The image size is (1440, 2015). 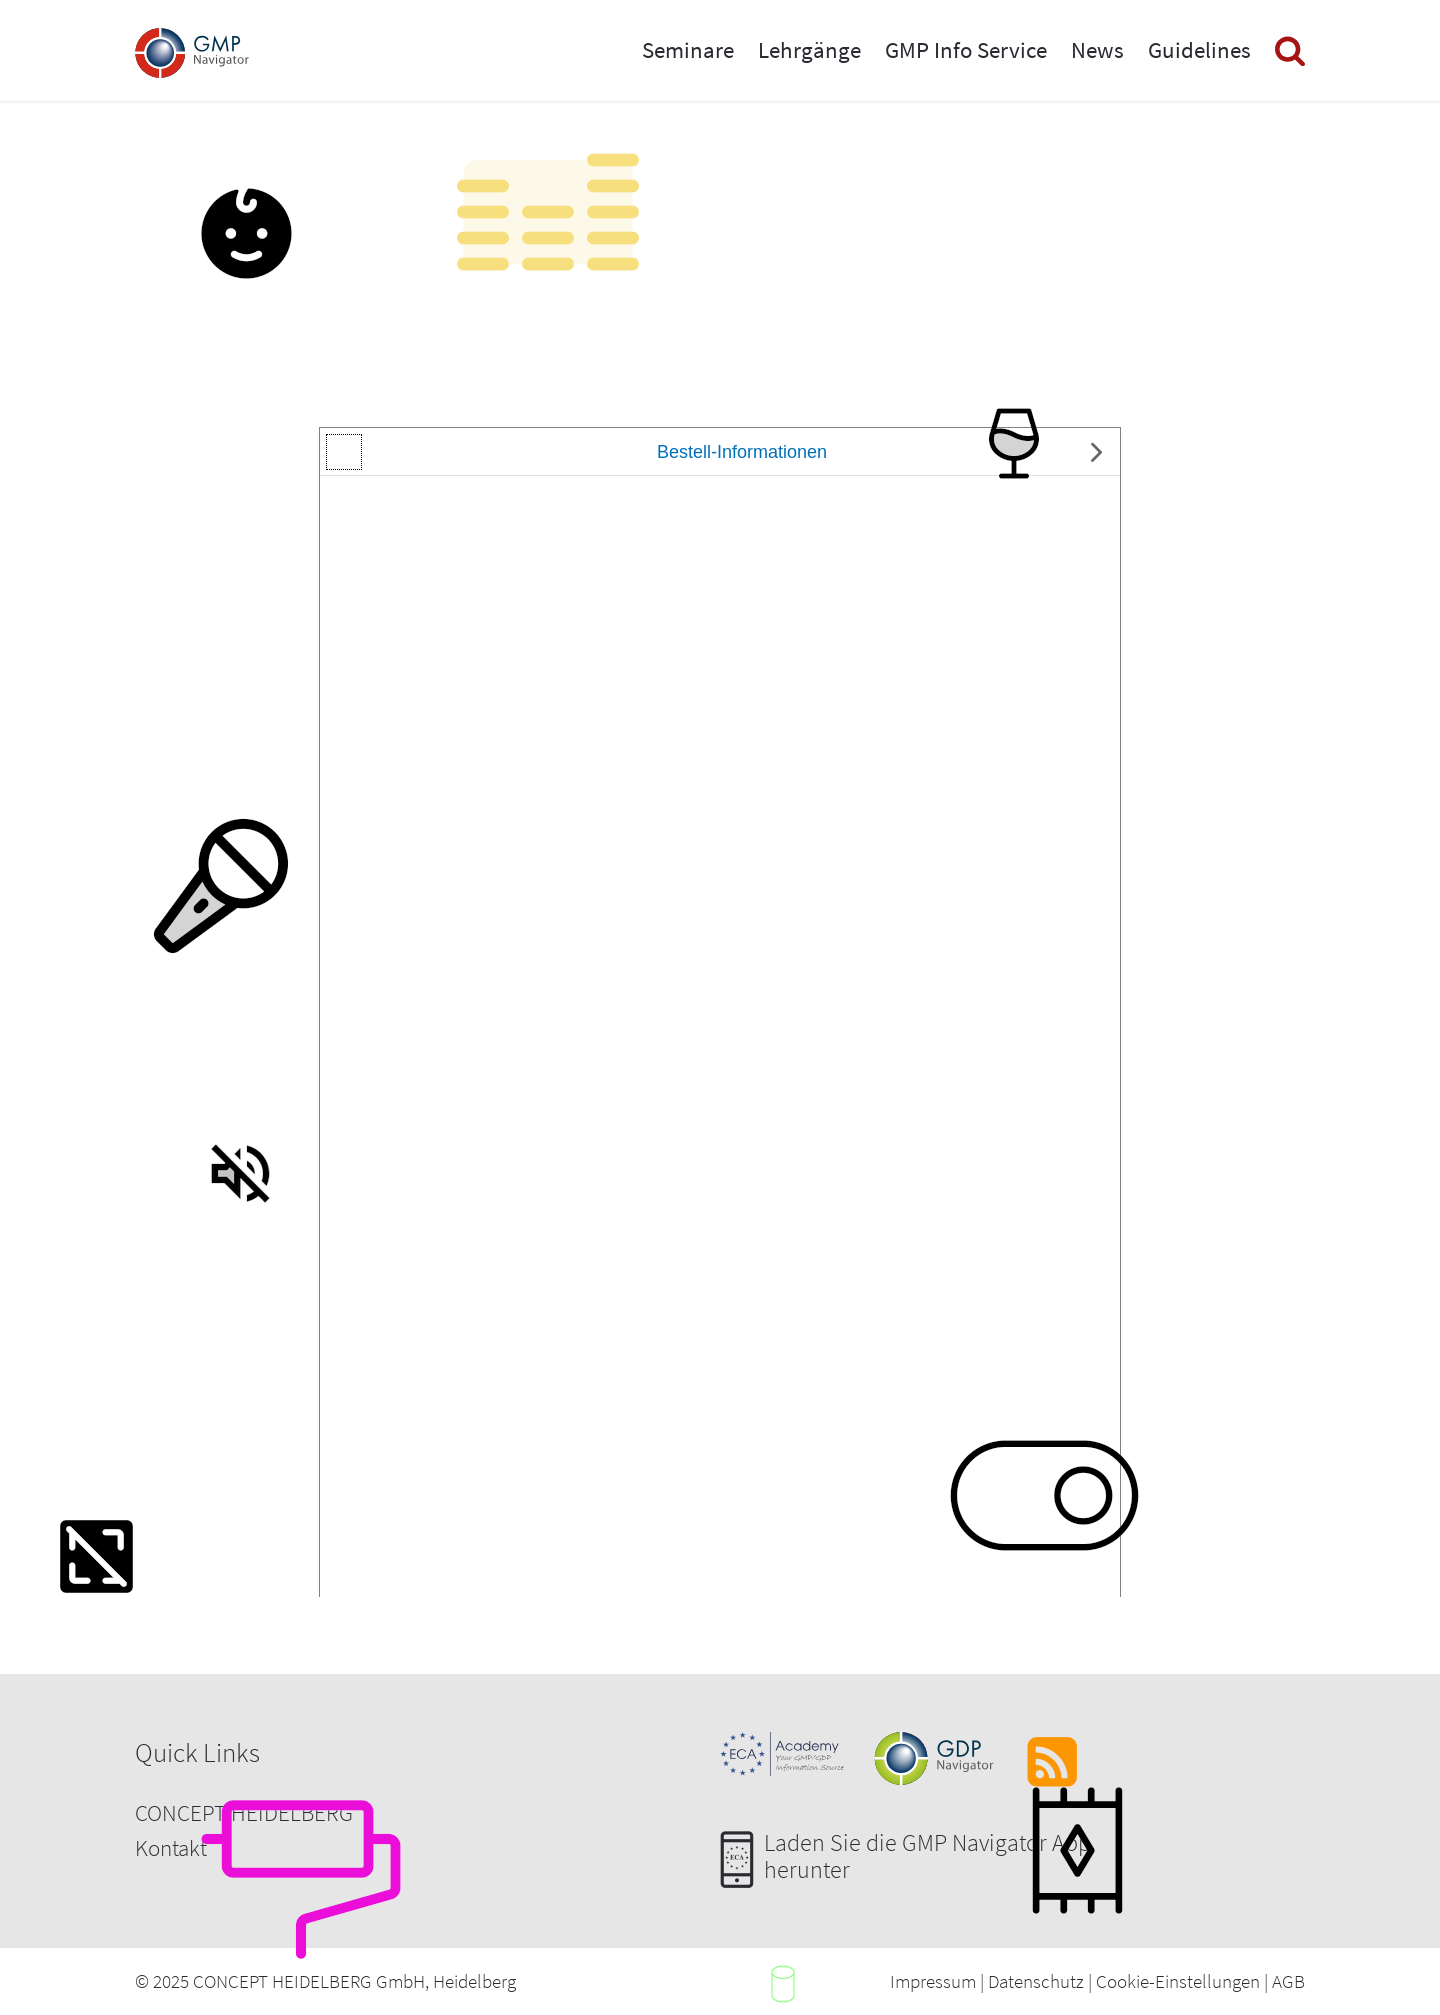 What do you see at coordinates (240, 1173) in the screenshot?
I see `mute audio or sound` at bounding box center [240, 1173].